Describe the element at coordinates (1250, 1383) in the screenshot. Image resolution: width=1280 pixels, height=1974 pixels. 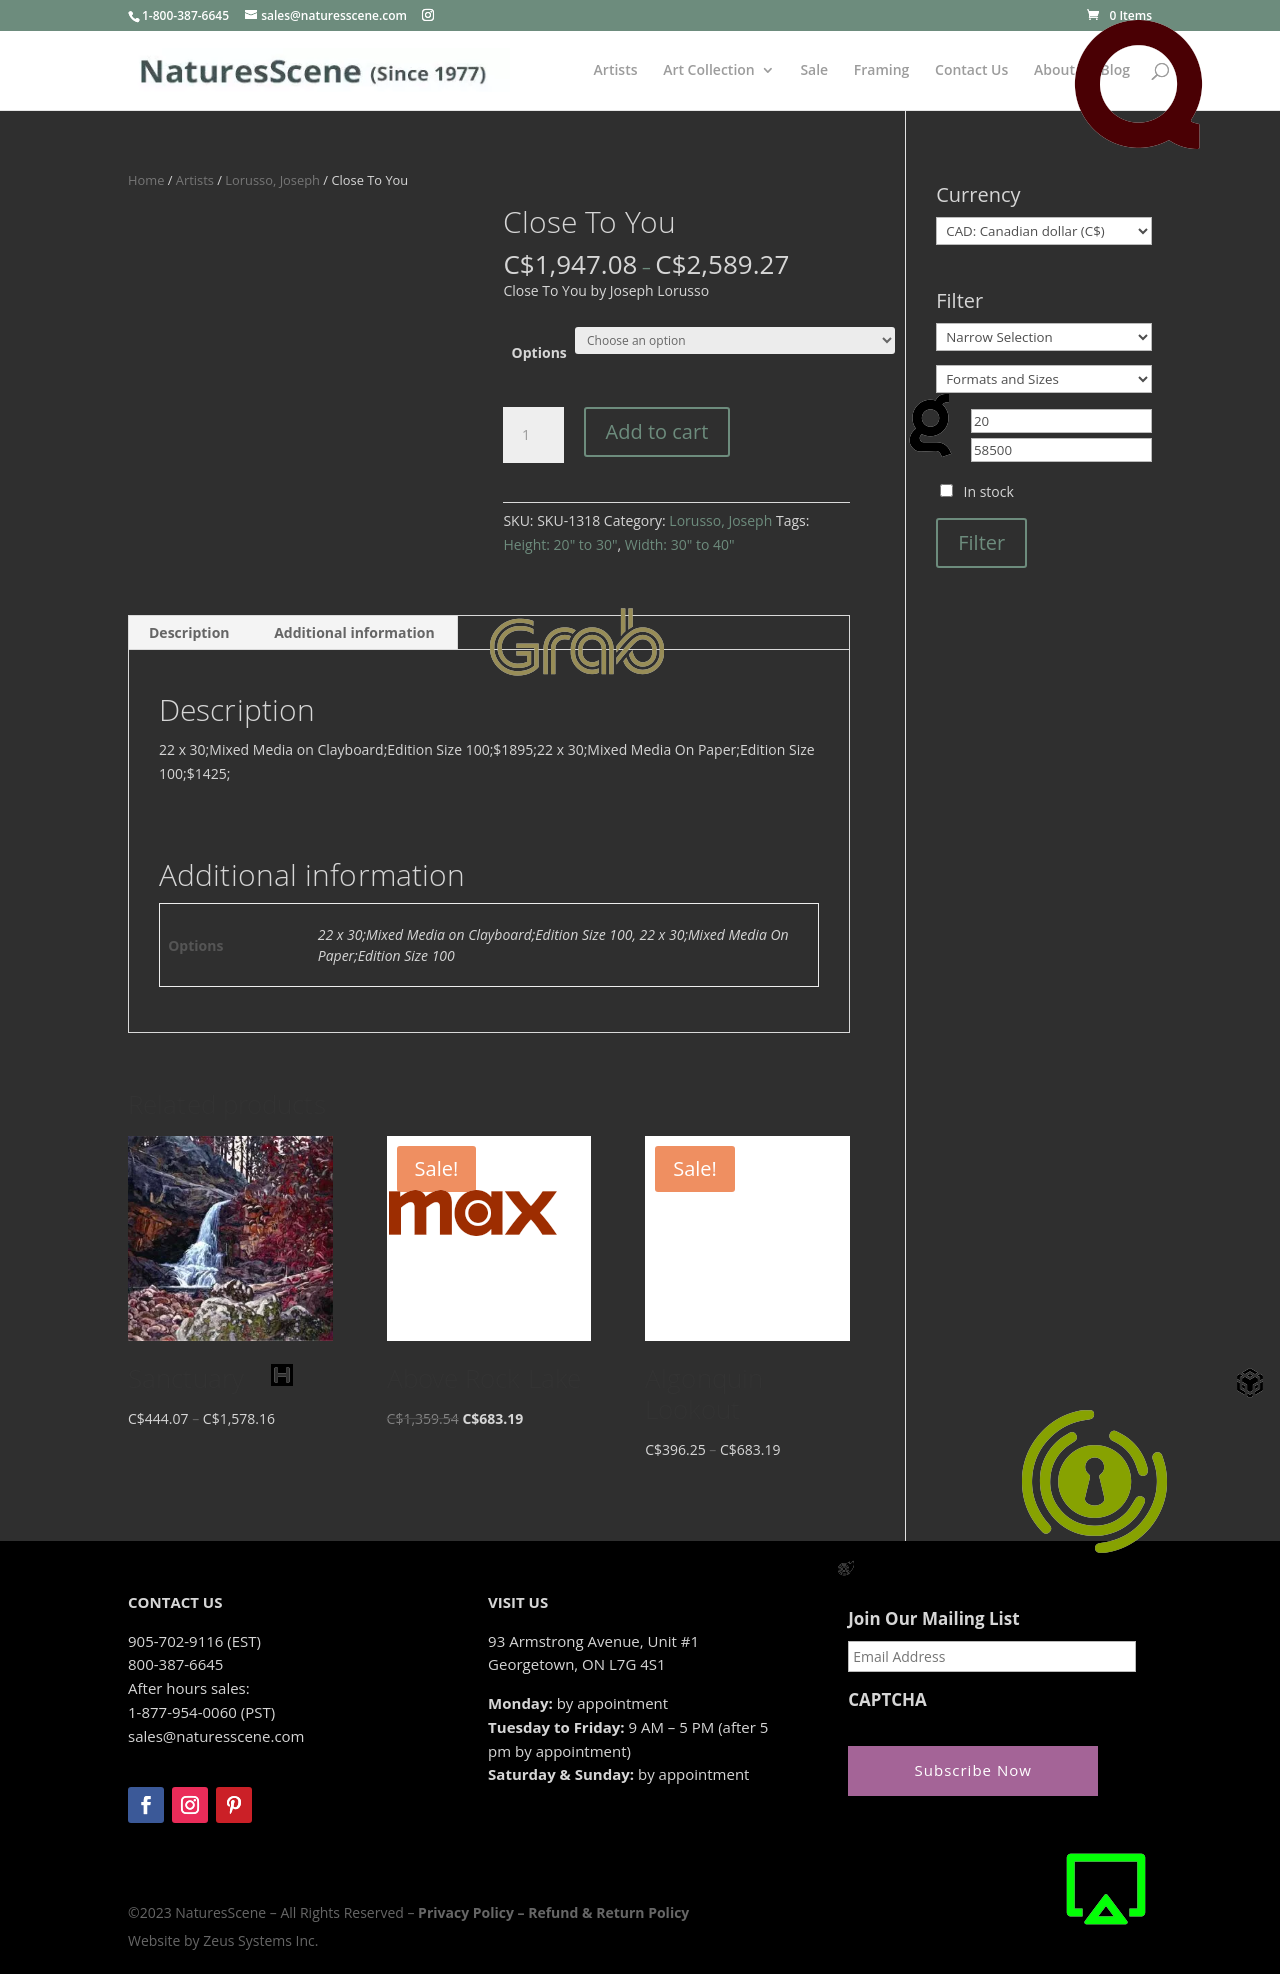
I see `bnb chain logo` at that location.